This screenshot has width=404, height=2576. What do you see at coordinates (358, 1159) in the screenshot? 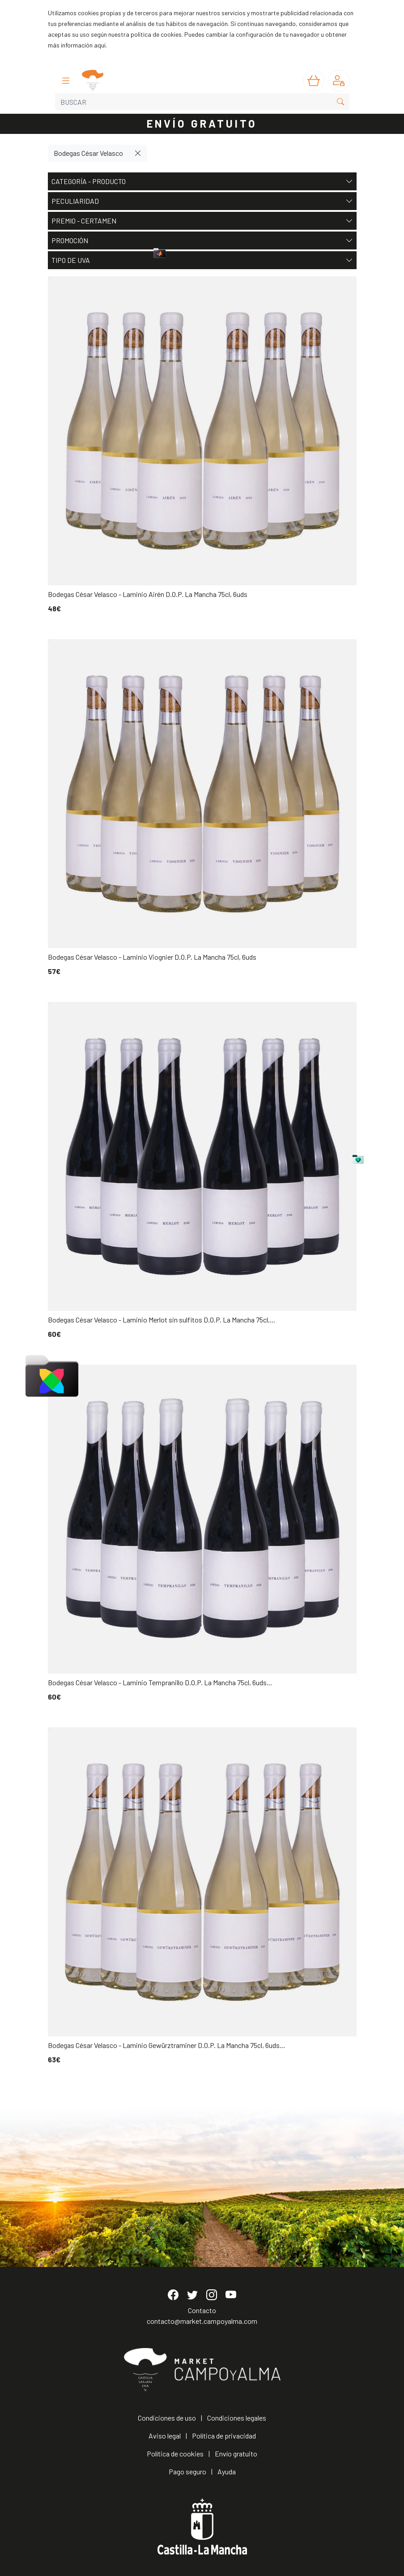
I see `open microsoft family safety folder` at bounding box center [358, 1159].